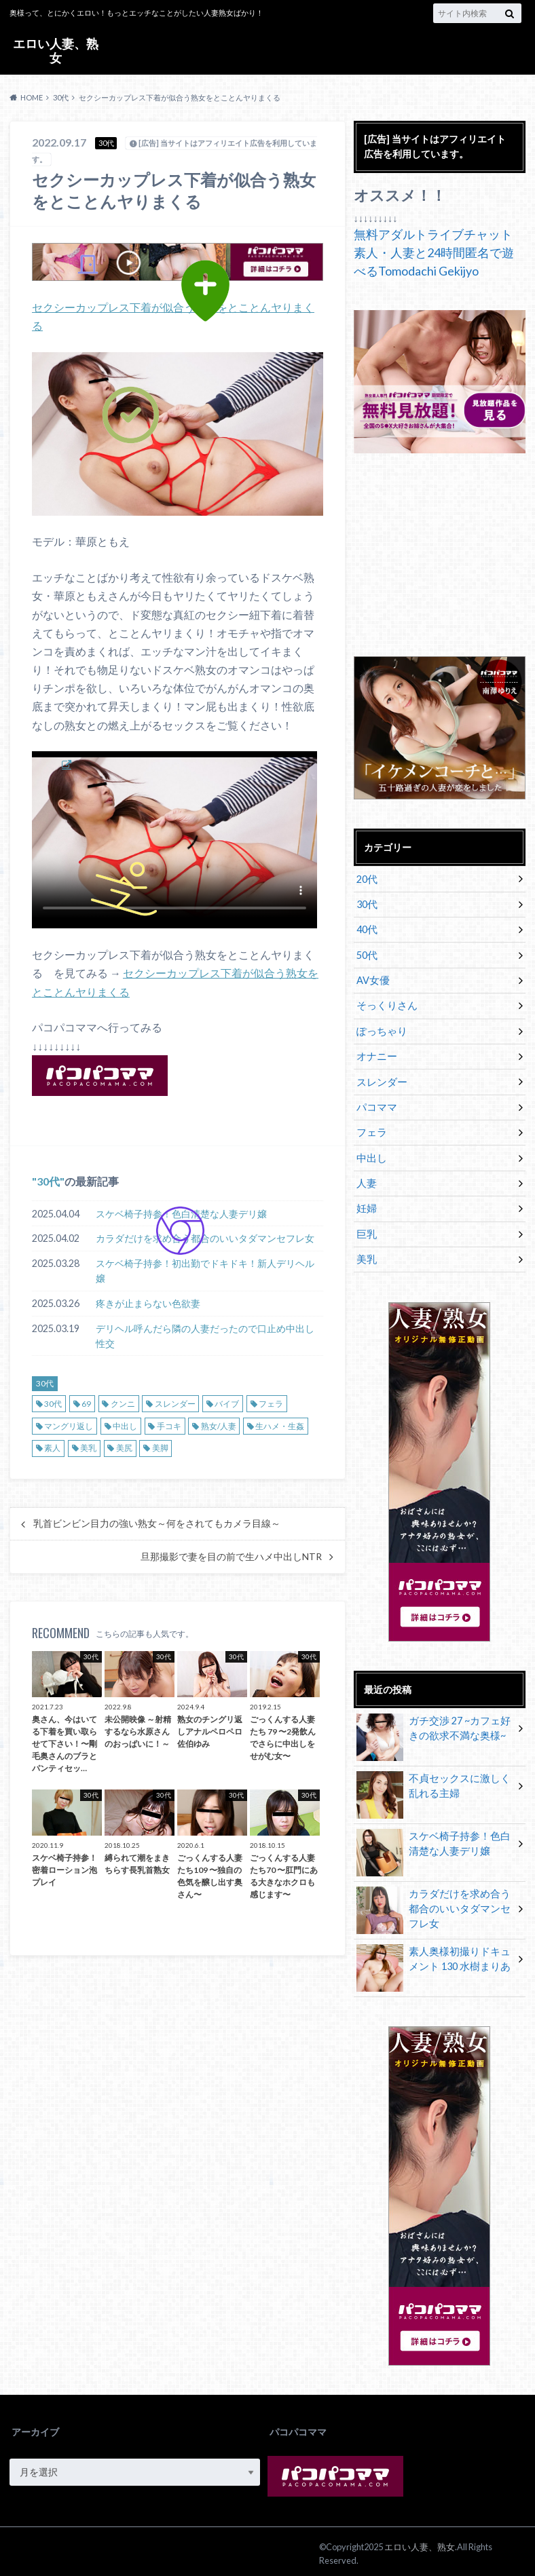  I want to click on exit or log out of the application, so click(88, 264).